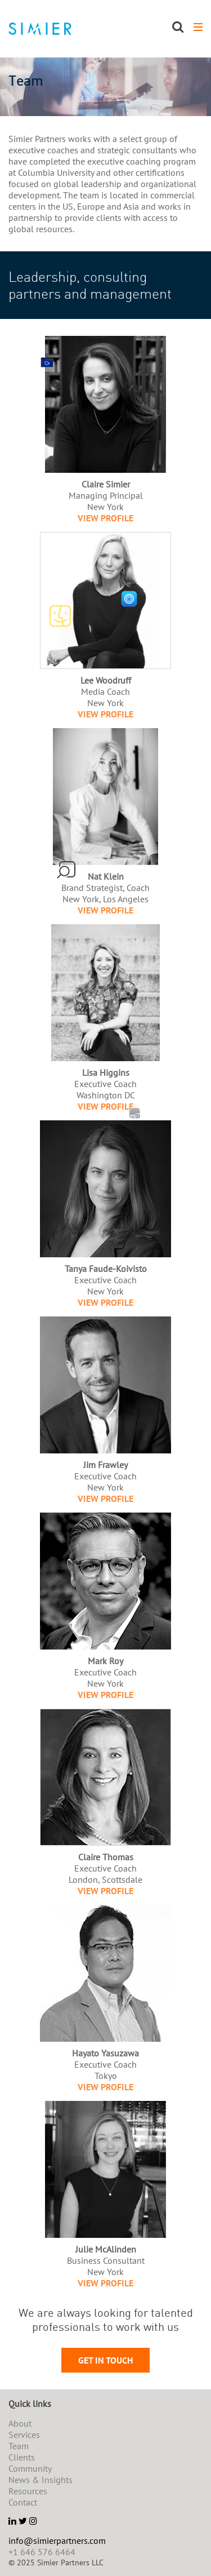 The height and width of the screenshot is (2576, 211). What do you see at coordinates (60, 616) in the screenshot?
I see `open file manager` at bounding box center [60, 616].